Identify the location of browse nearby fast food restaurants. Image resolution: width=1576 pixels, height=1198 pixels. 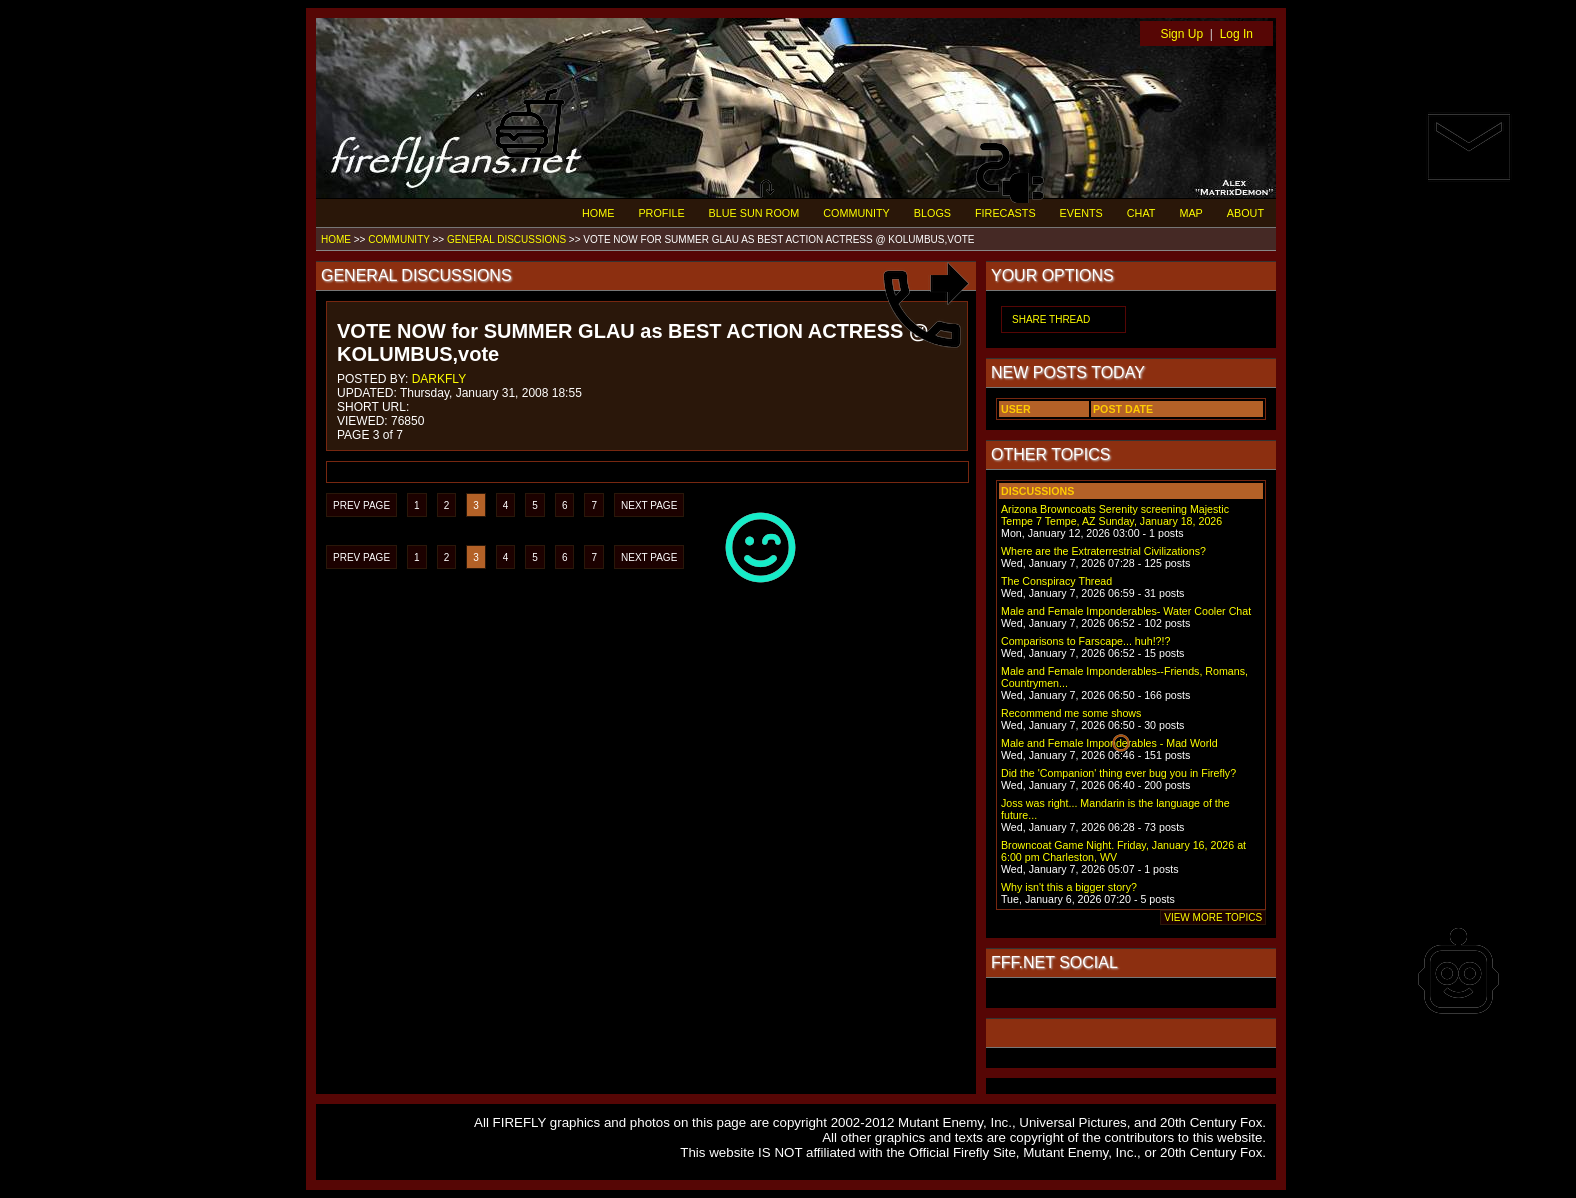
(530, 123).